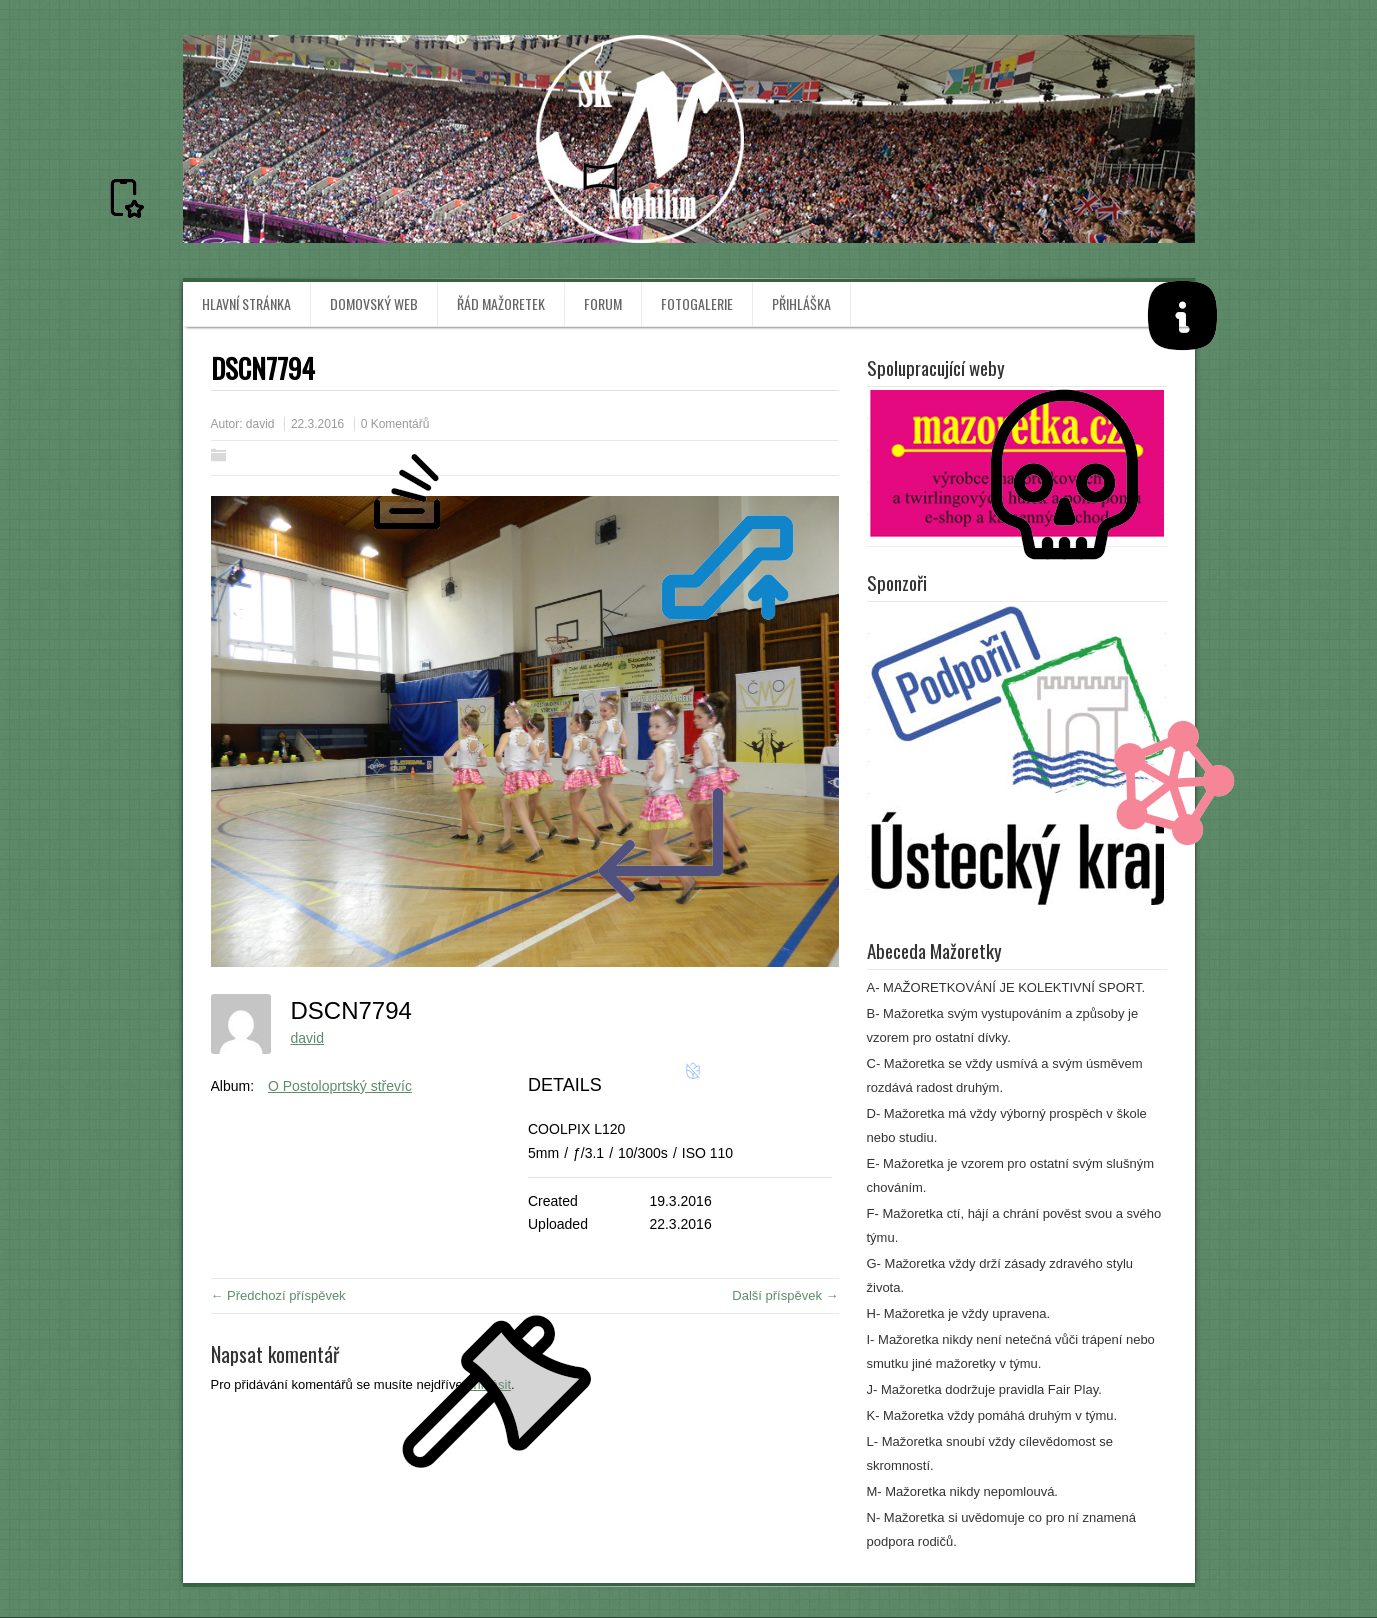 This screenshot has width=1377, height=1618. What do you see at coordinates (1182, 315) in the screenshot?
I see `view more information or details` at bounding box center [1182, 315].